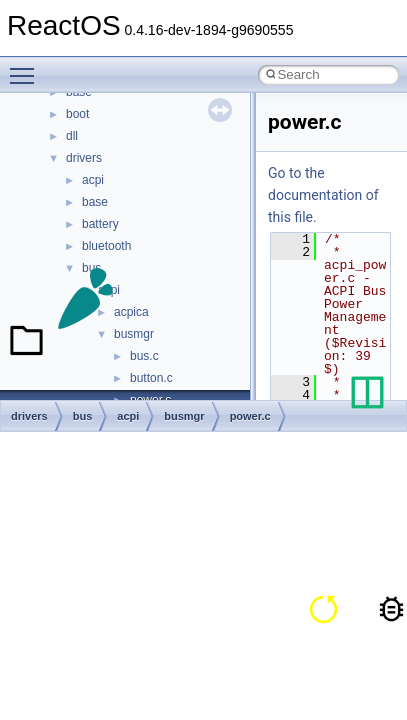 Image resolution: width=407 pixels, height=720 pixels. I want to click on open folder to view files, so click(26, 340).